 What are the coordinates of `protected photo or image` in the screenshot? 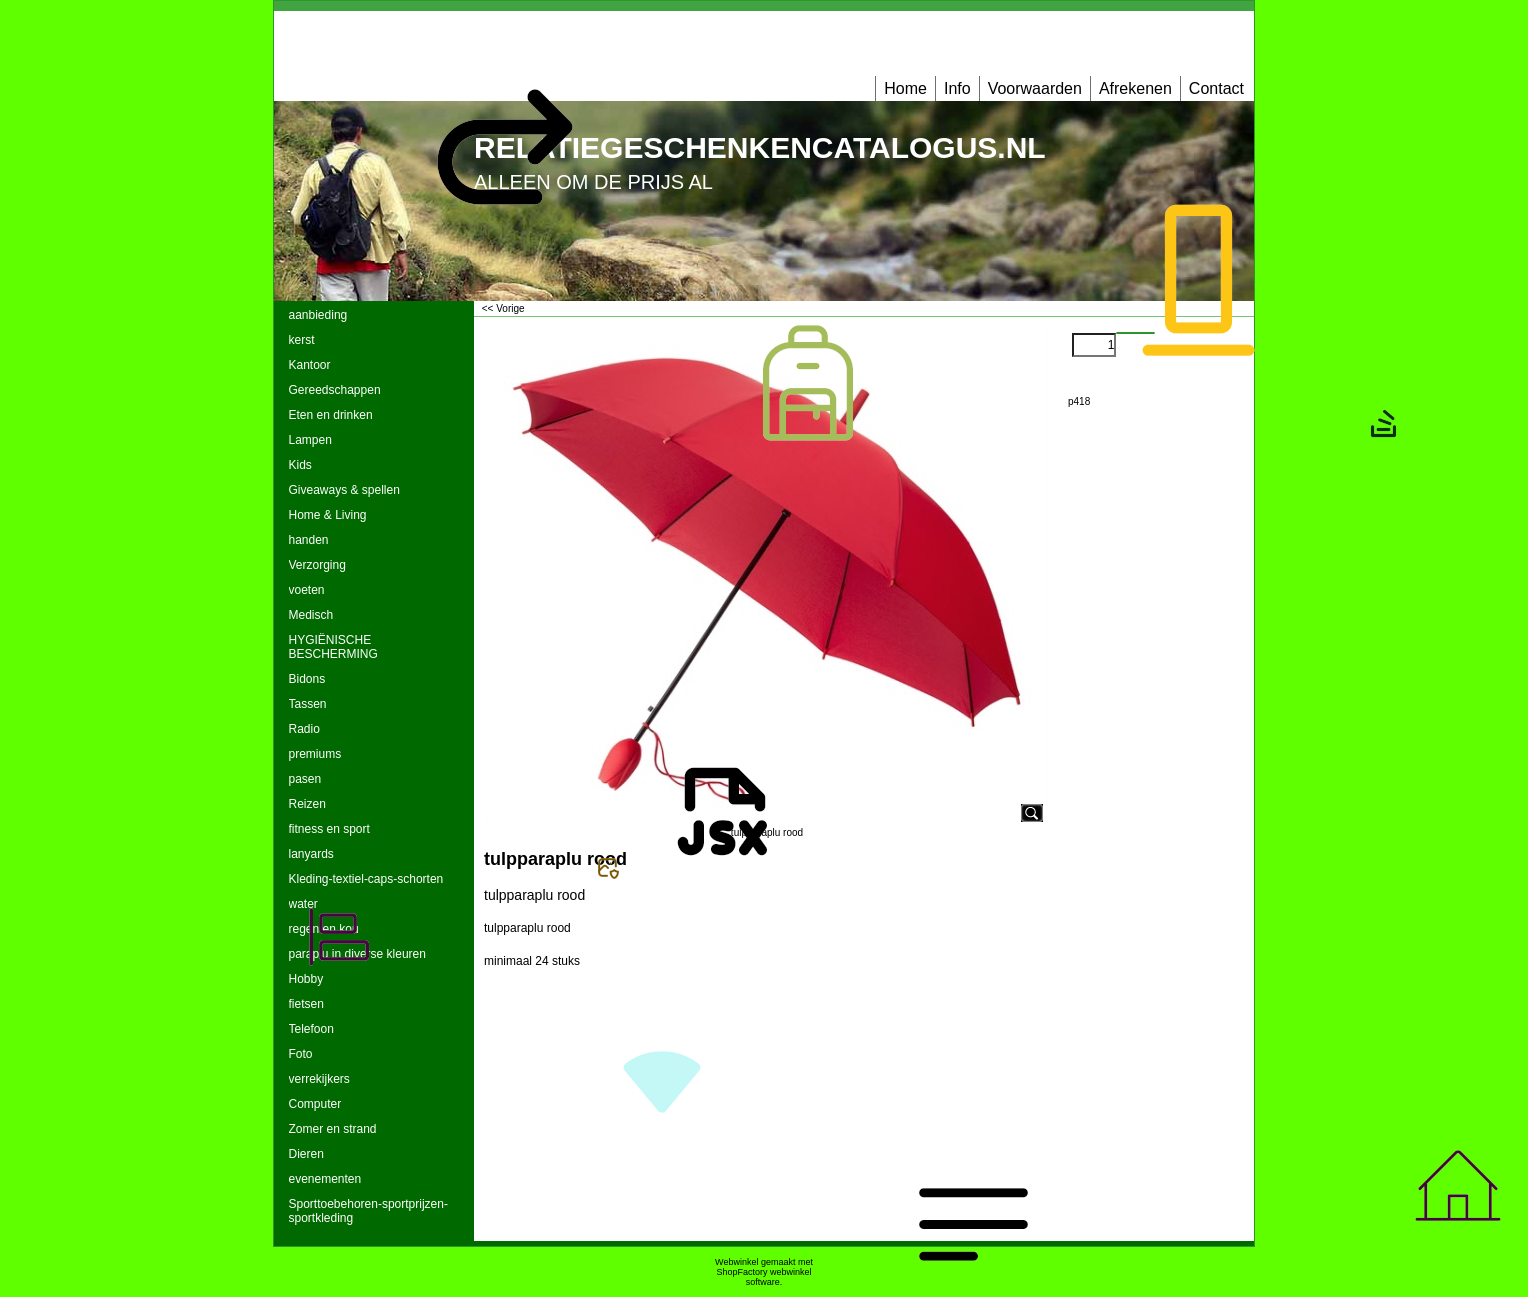 It's located at (607, 867).